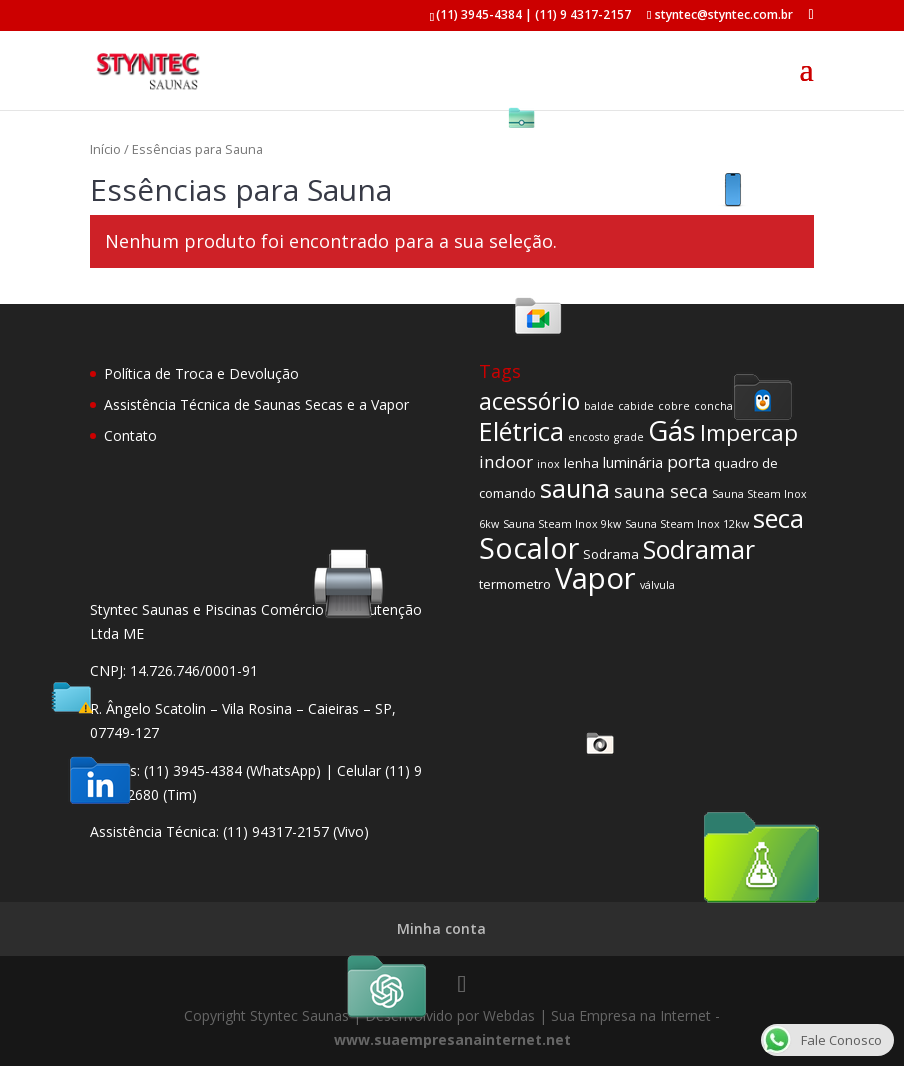 The height and width of the screenshot is (1066, 904). I want to click on folder for science or chemistry-related files, so click(761, 860).